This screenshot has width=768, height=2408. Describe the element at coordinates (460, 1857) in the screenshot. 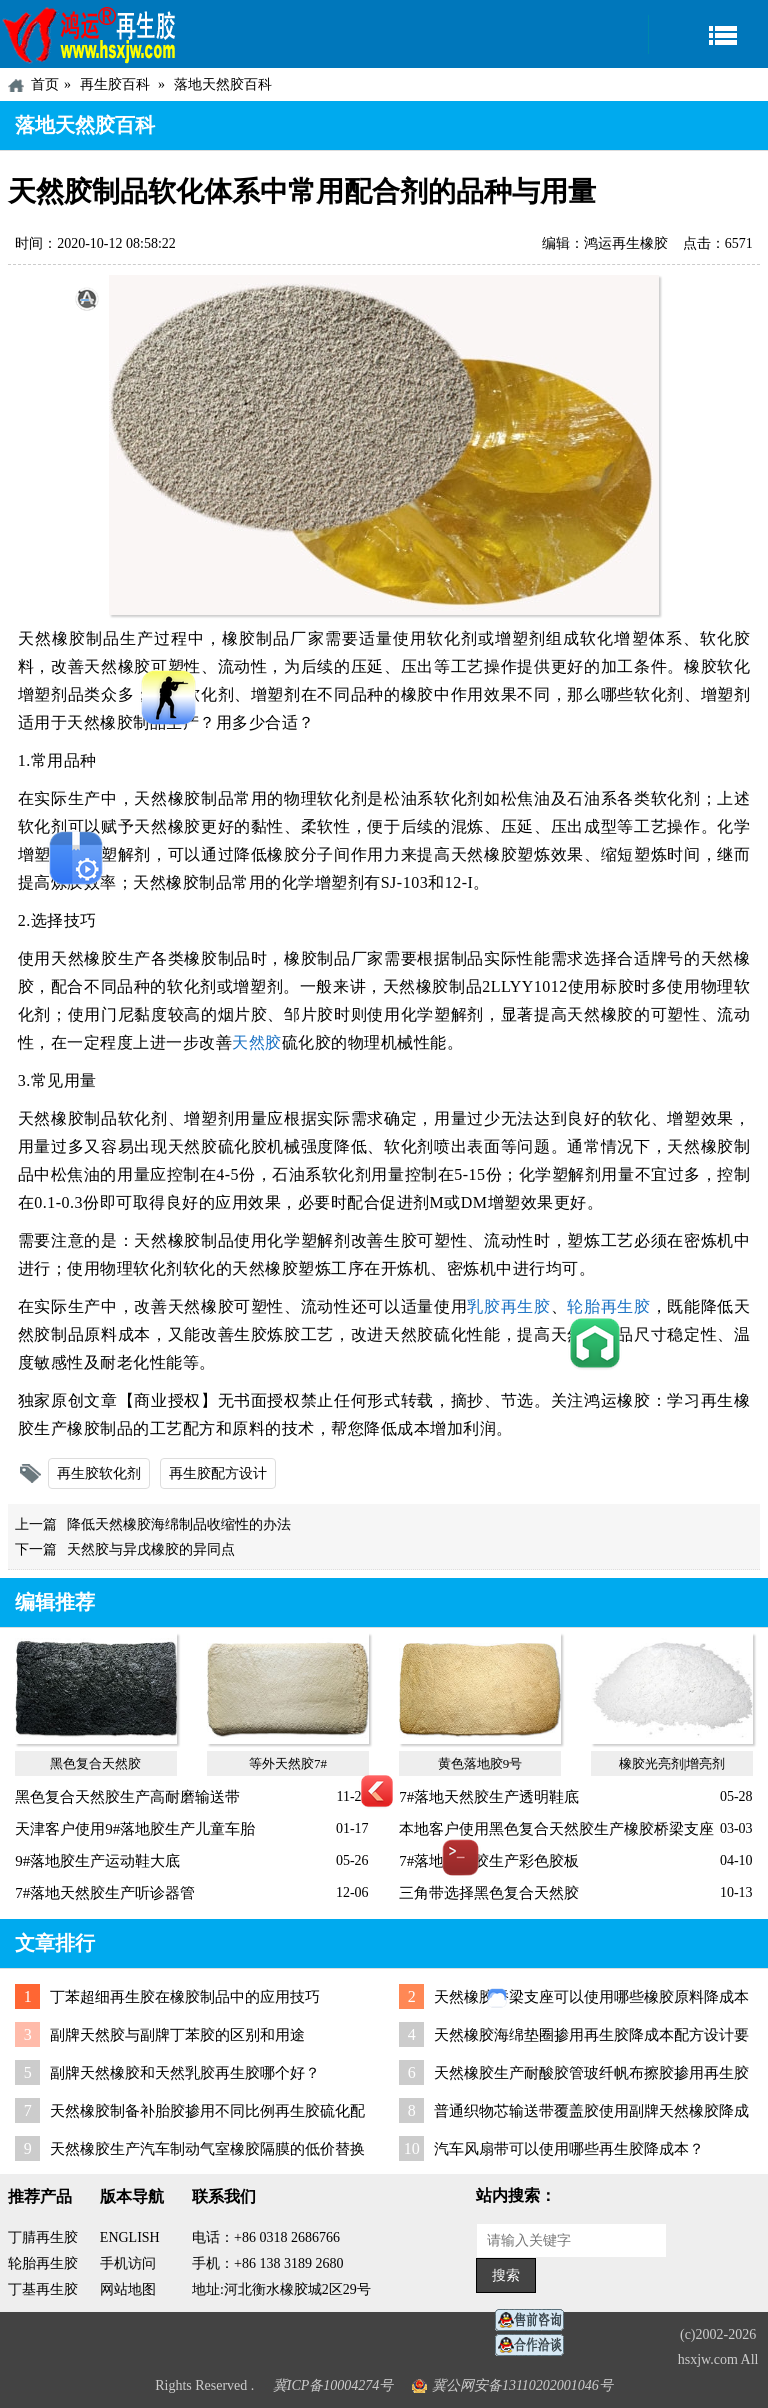

I see `open terminal with superuser/root privileges` at that location.